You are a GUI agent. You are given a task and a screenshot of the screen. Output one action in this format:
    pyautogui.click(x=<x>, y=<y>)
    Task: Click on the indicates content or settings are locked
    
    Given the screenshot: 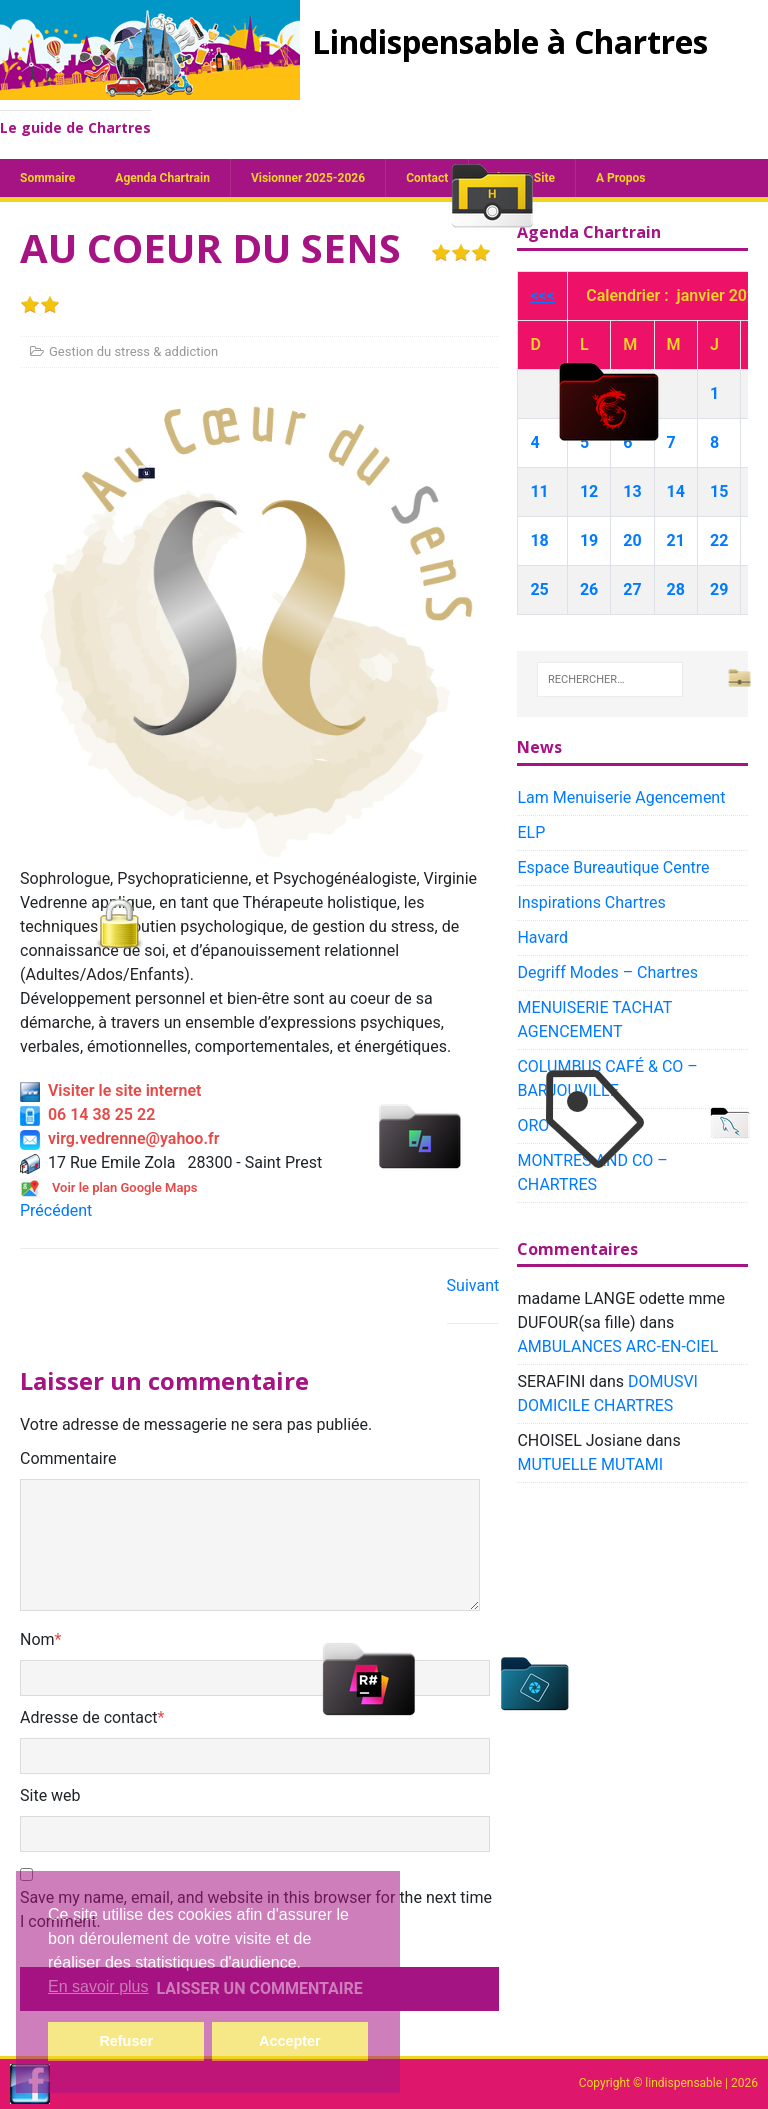 What is the action you would take?
    pyautogui.click(x=121, y=924)
    